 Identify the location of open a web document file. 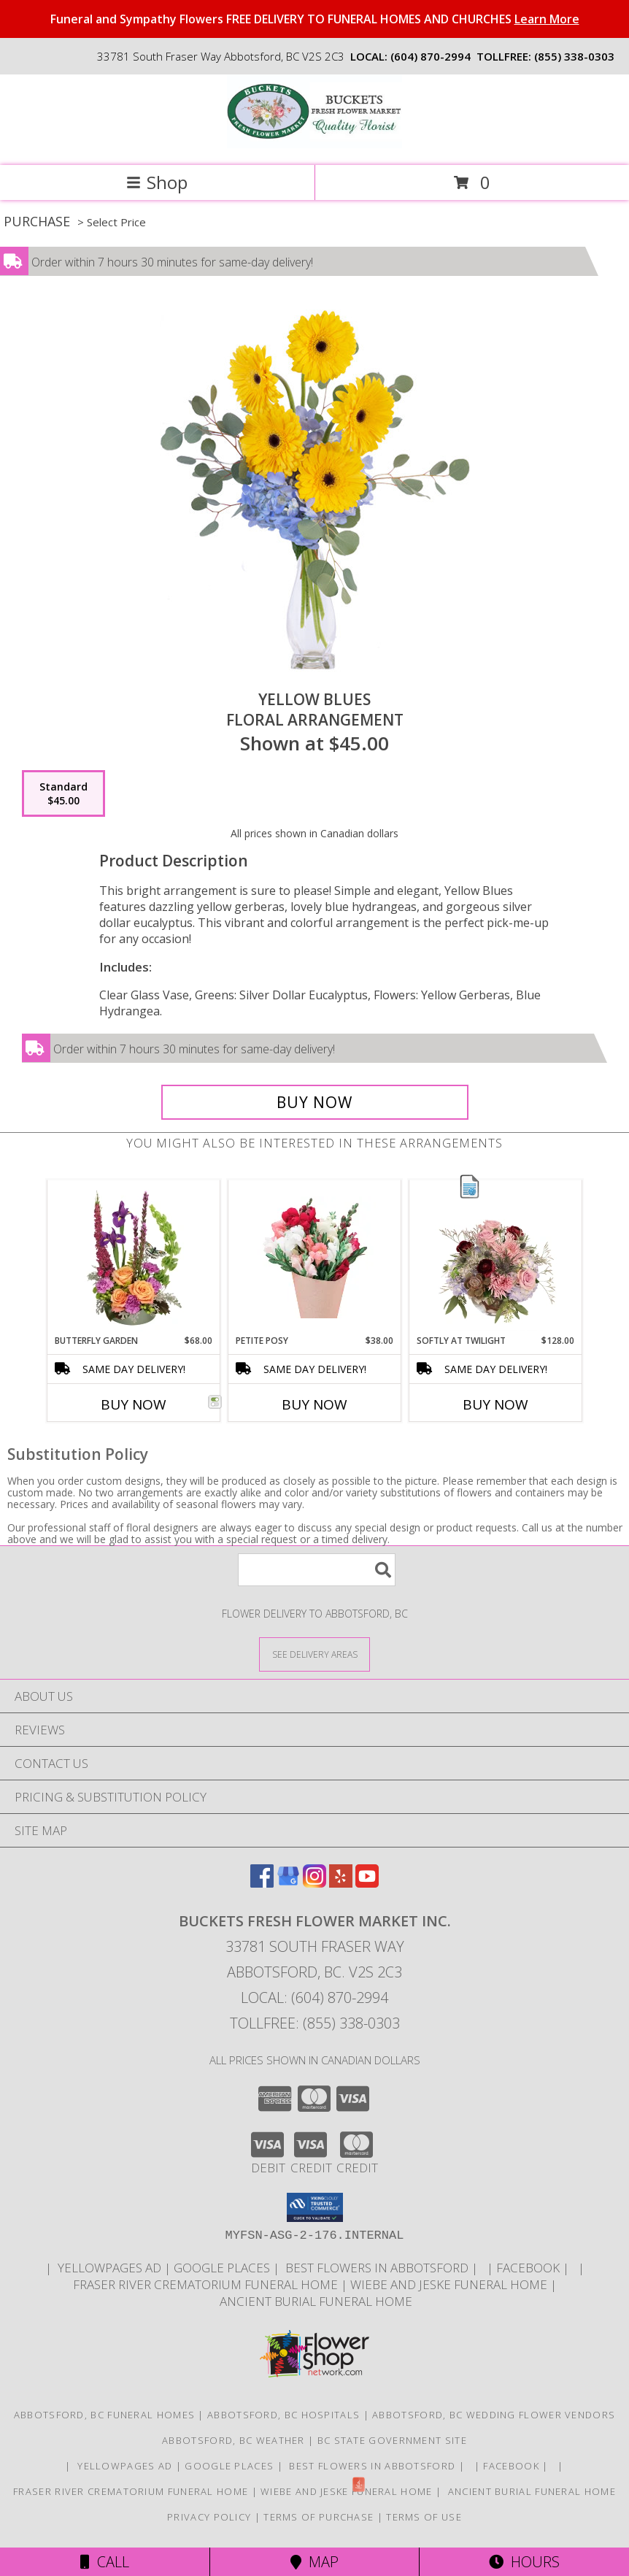
(469, 1186).